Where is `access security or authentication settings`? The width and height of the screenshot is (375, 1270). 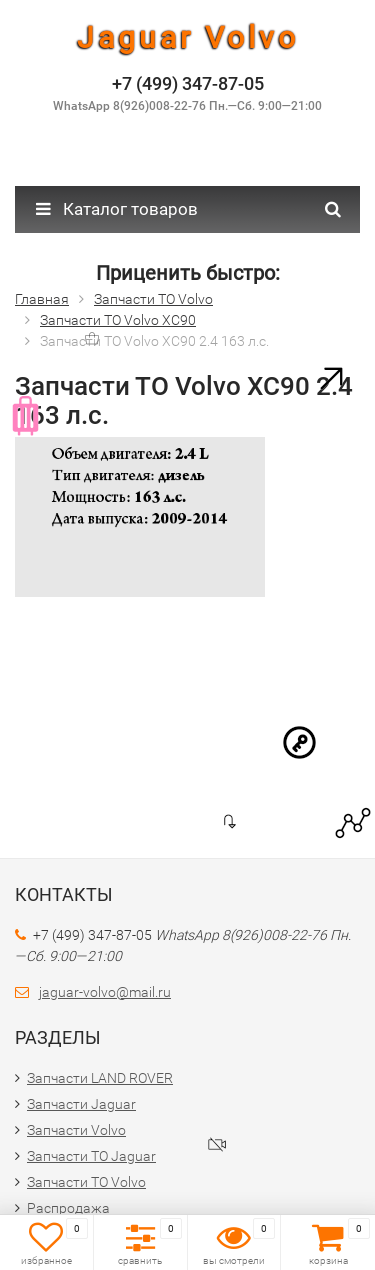
access security or authentication settings is located at coordinates (299, 742).